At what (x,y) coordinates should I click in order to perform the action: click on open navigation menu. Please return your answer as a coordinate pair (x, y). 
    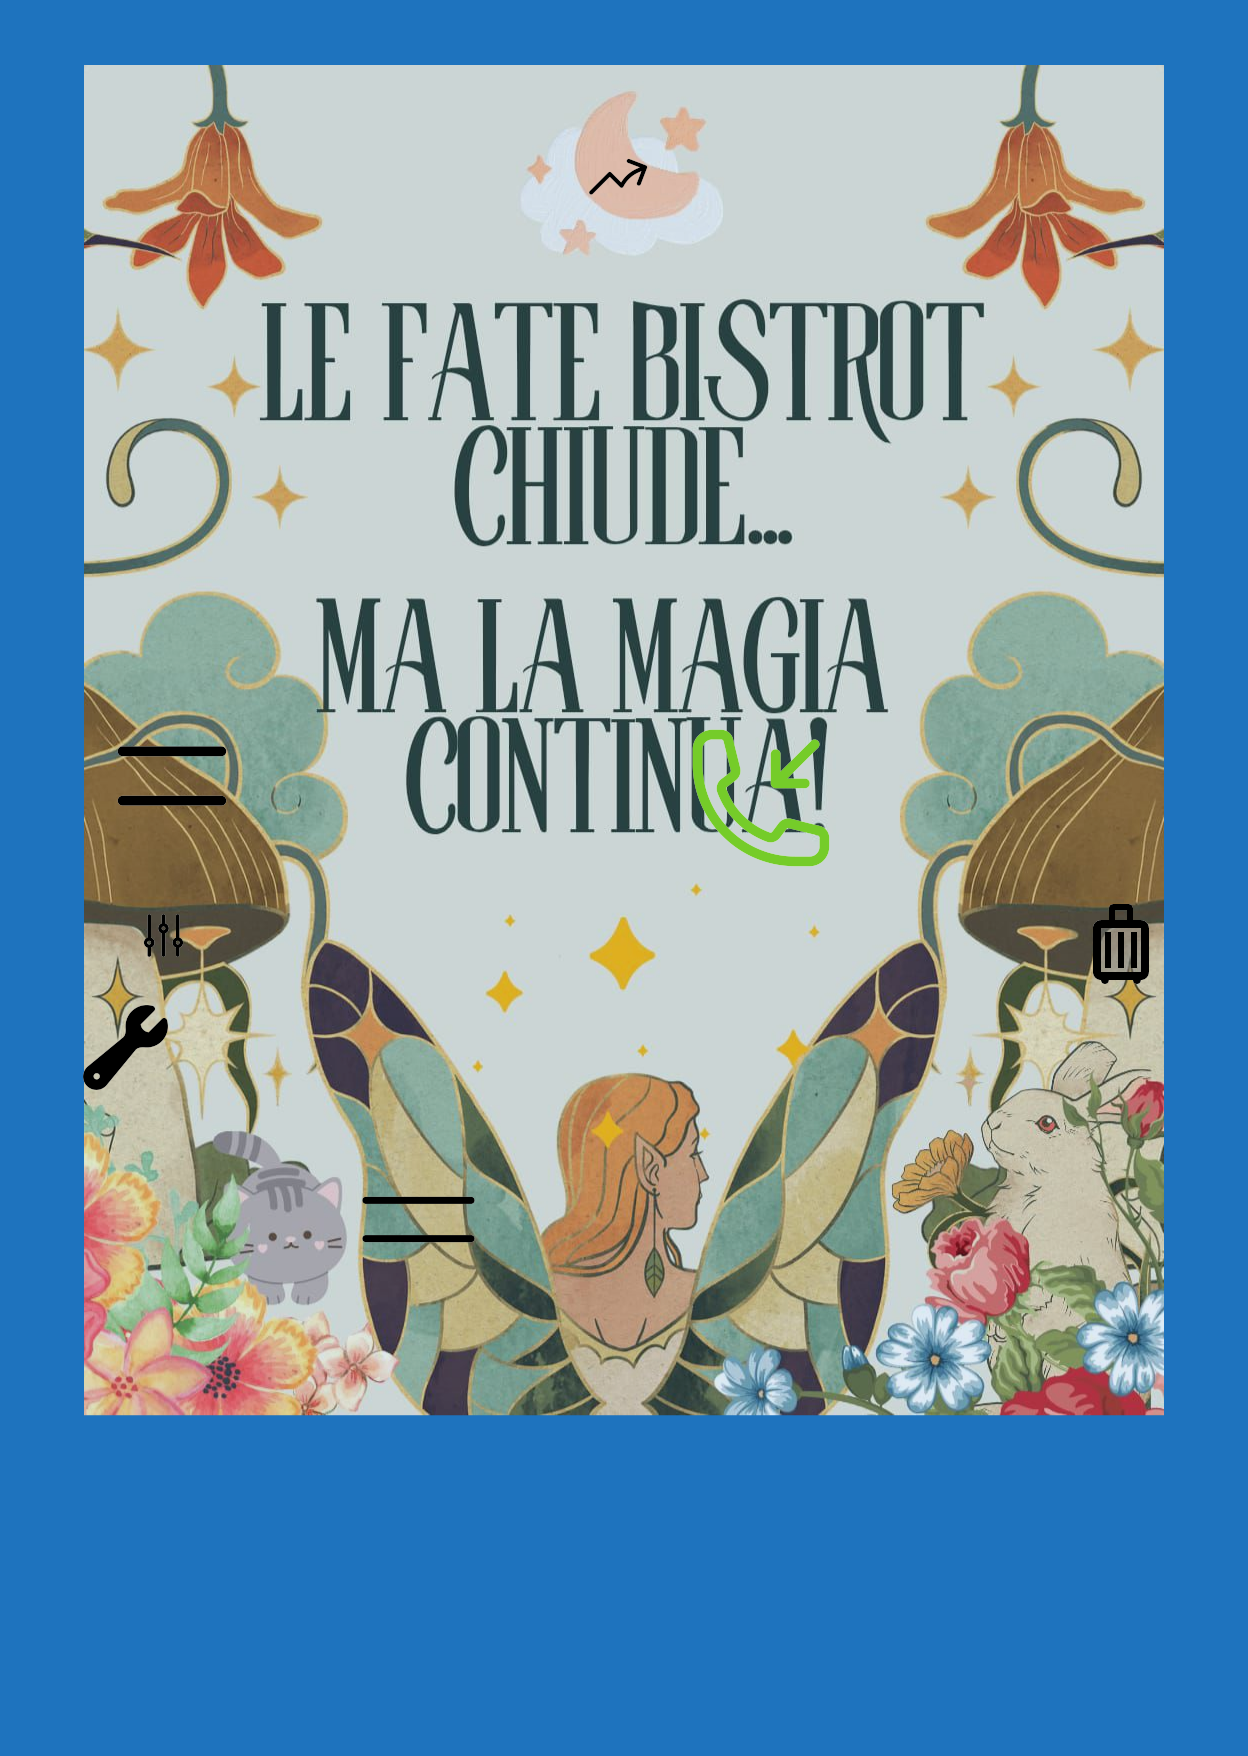
    Looking at the image, I should click on (172, 776).